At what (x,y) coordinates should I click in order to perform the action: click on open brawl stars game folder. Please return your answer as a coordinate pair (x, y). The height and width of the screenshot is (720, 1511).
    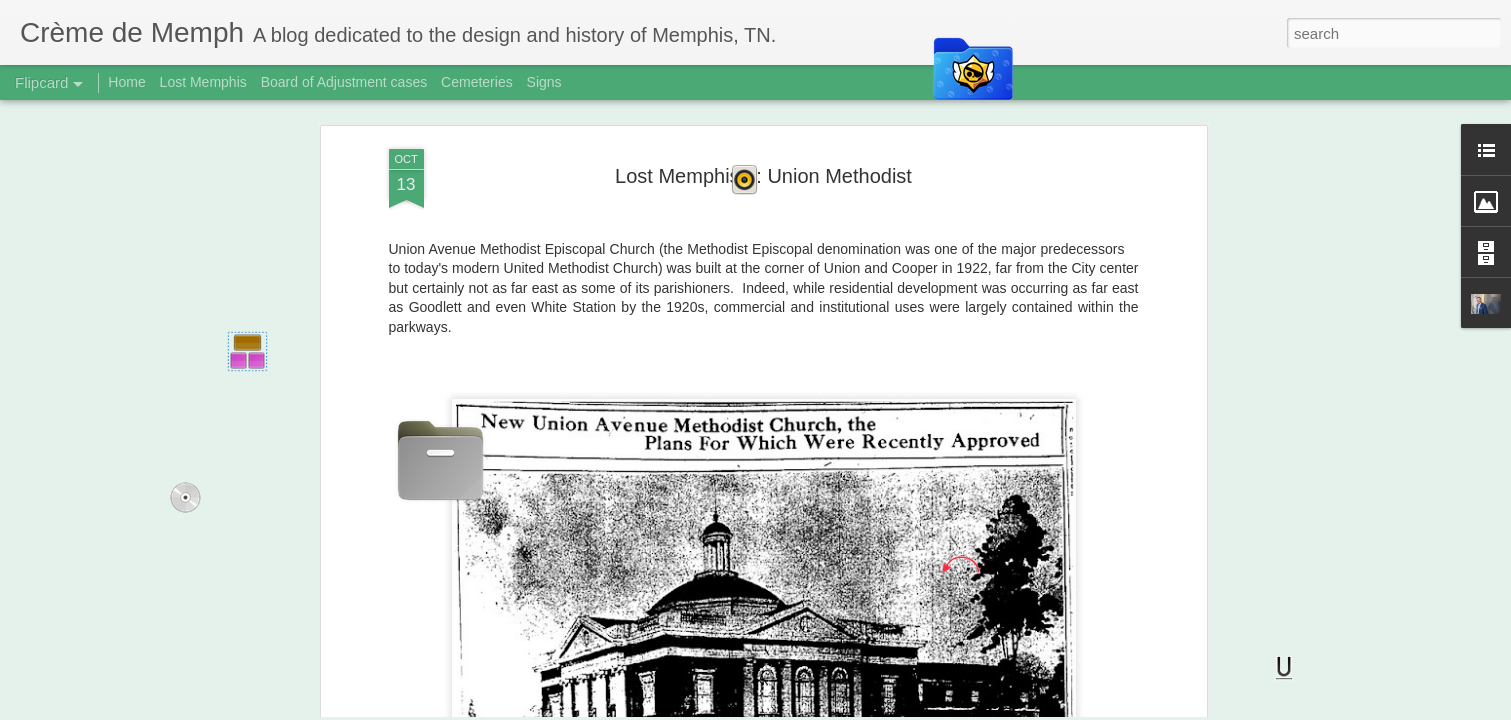
    Looking at the image, I should click on (973, 71).